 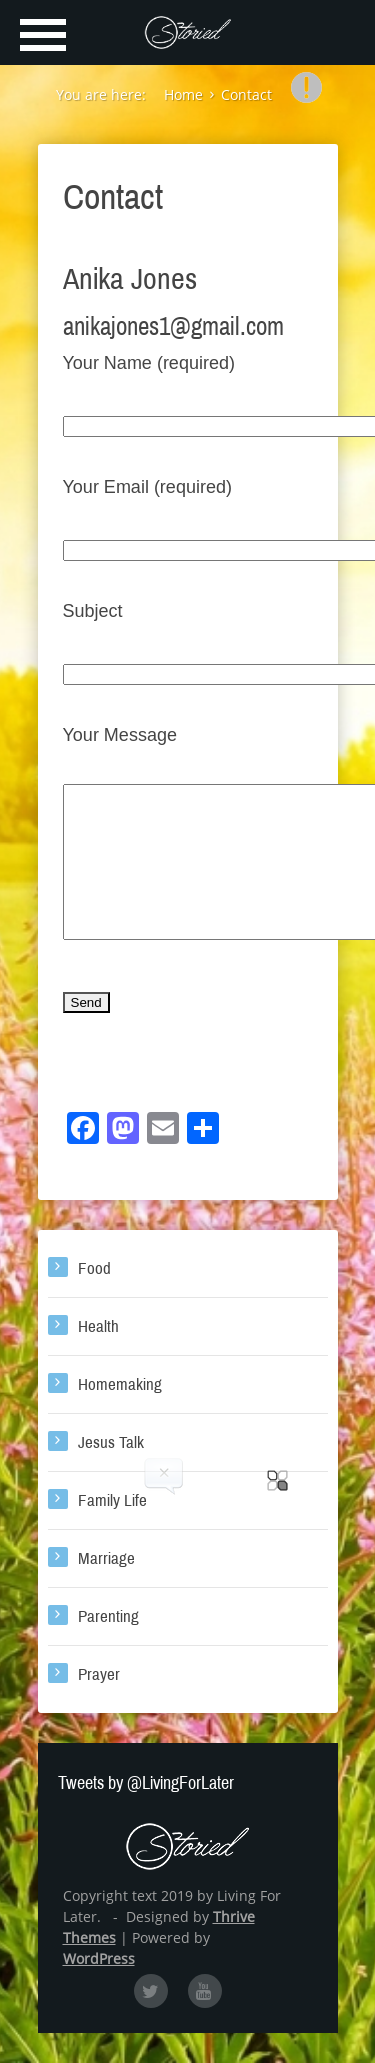 I want to click on indicates important or priority content, so click(x=306, y=87).